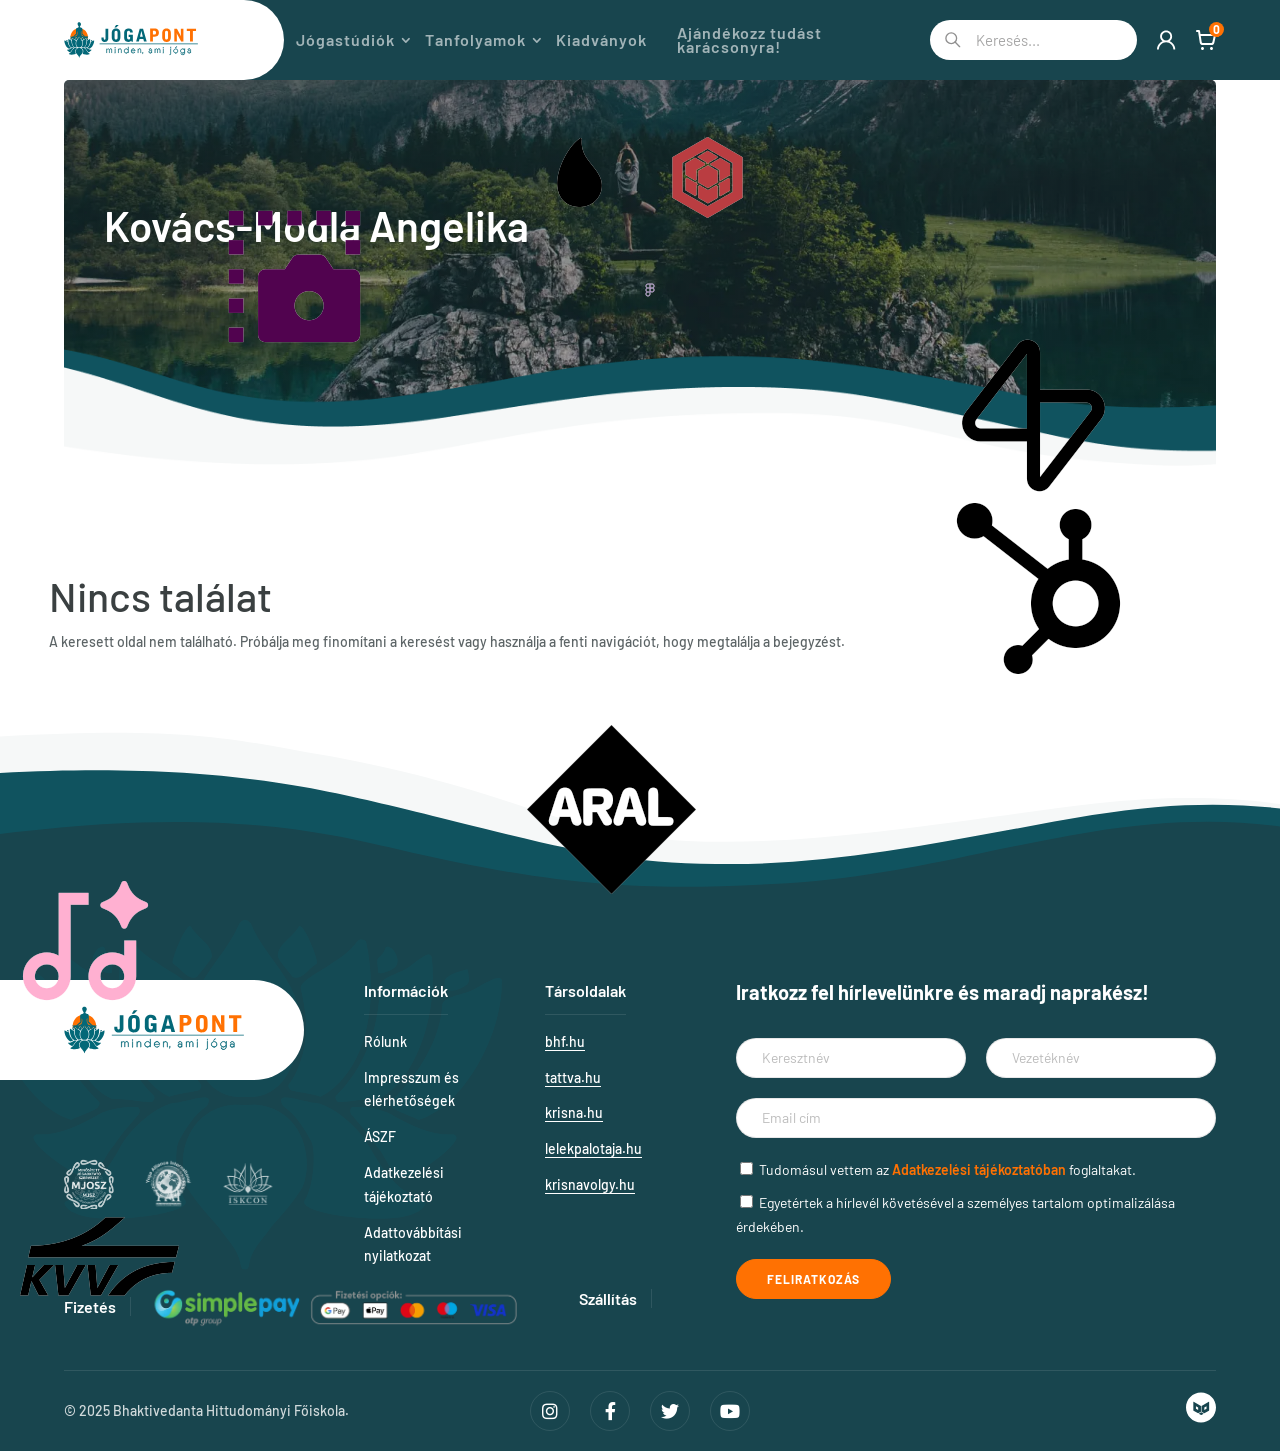 Image resolution: width=1280 pixels, height=1451 pixels. I want to click on elixir programming language logo, so click(579, 172).